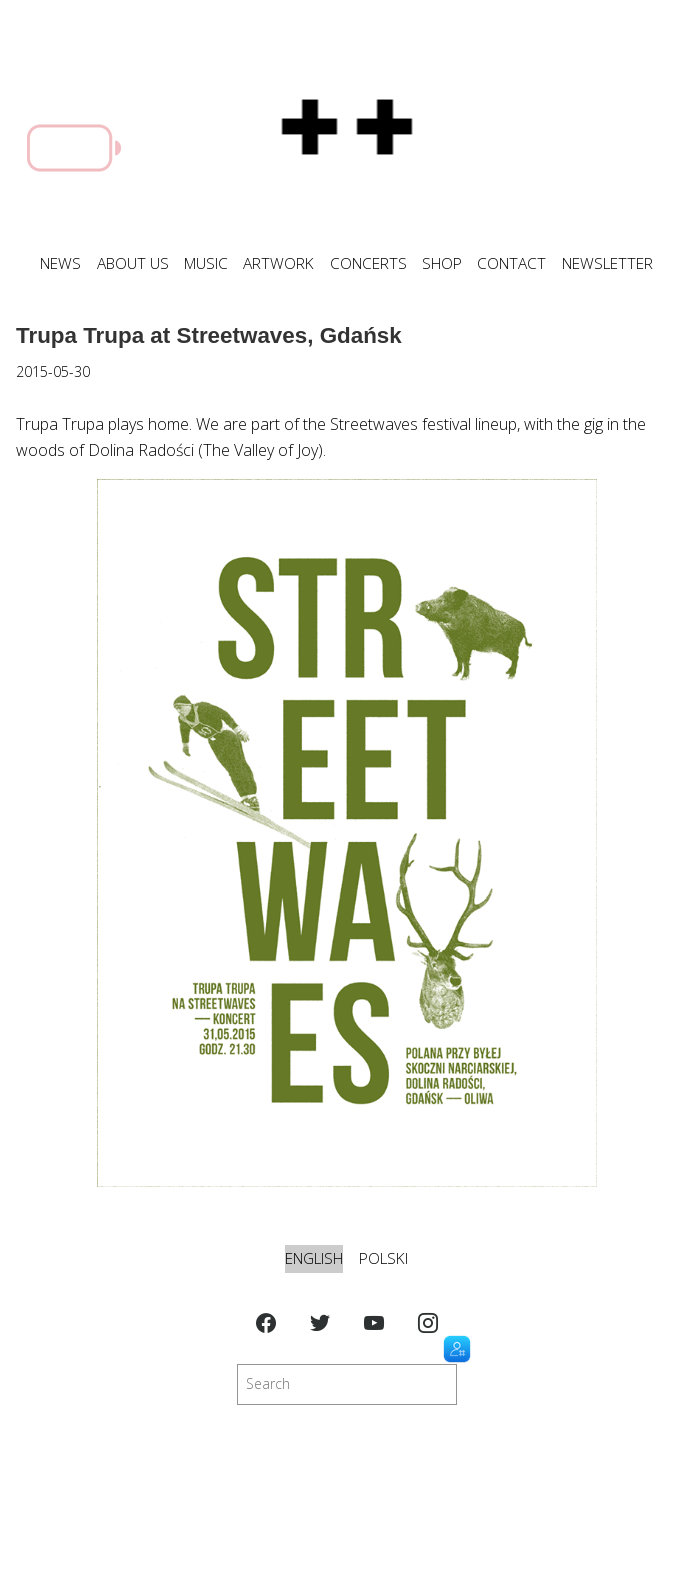 The width and height of the screenshot is (693, 1584). I want to click on access sudo or admin user preferences, so click(457, 1349).